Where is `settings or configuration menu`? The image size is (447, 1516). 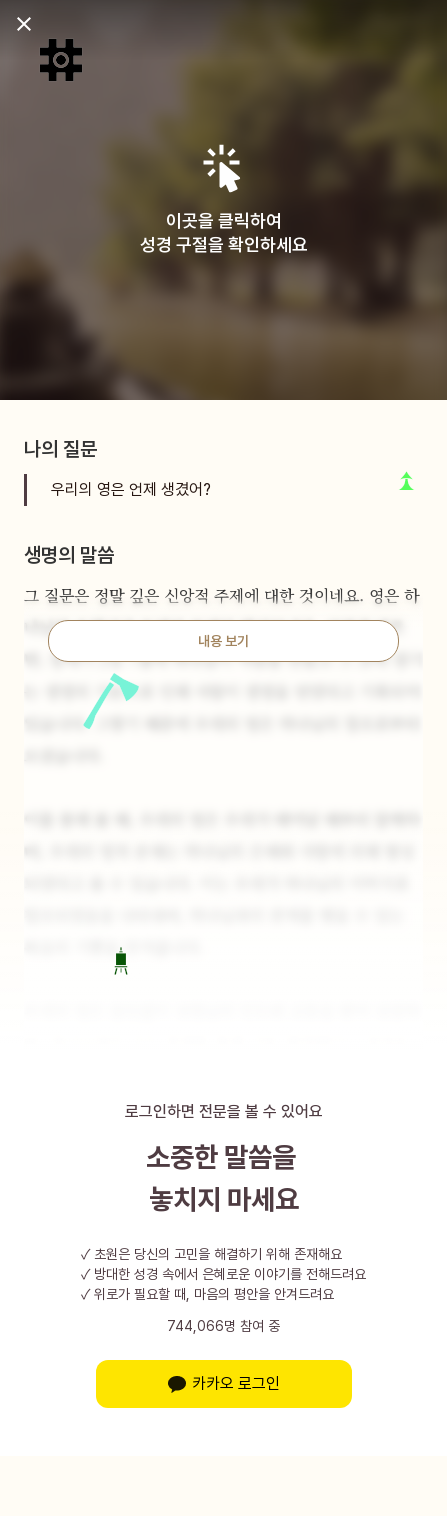 settings or configuration menu is located at coordinates (61, 60).